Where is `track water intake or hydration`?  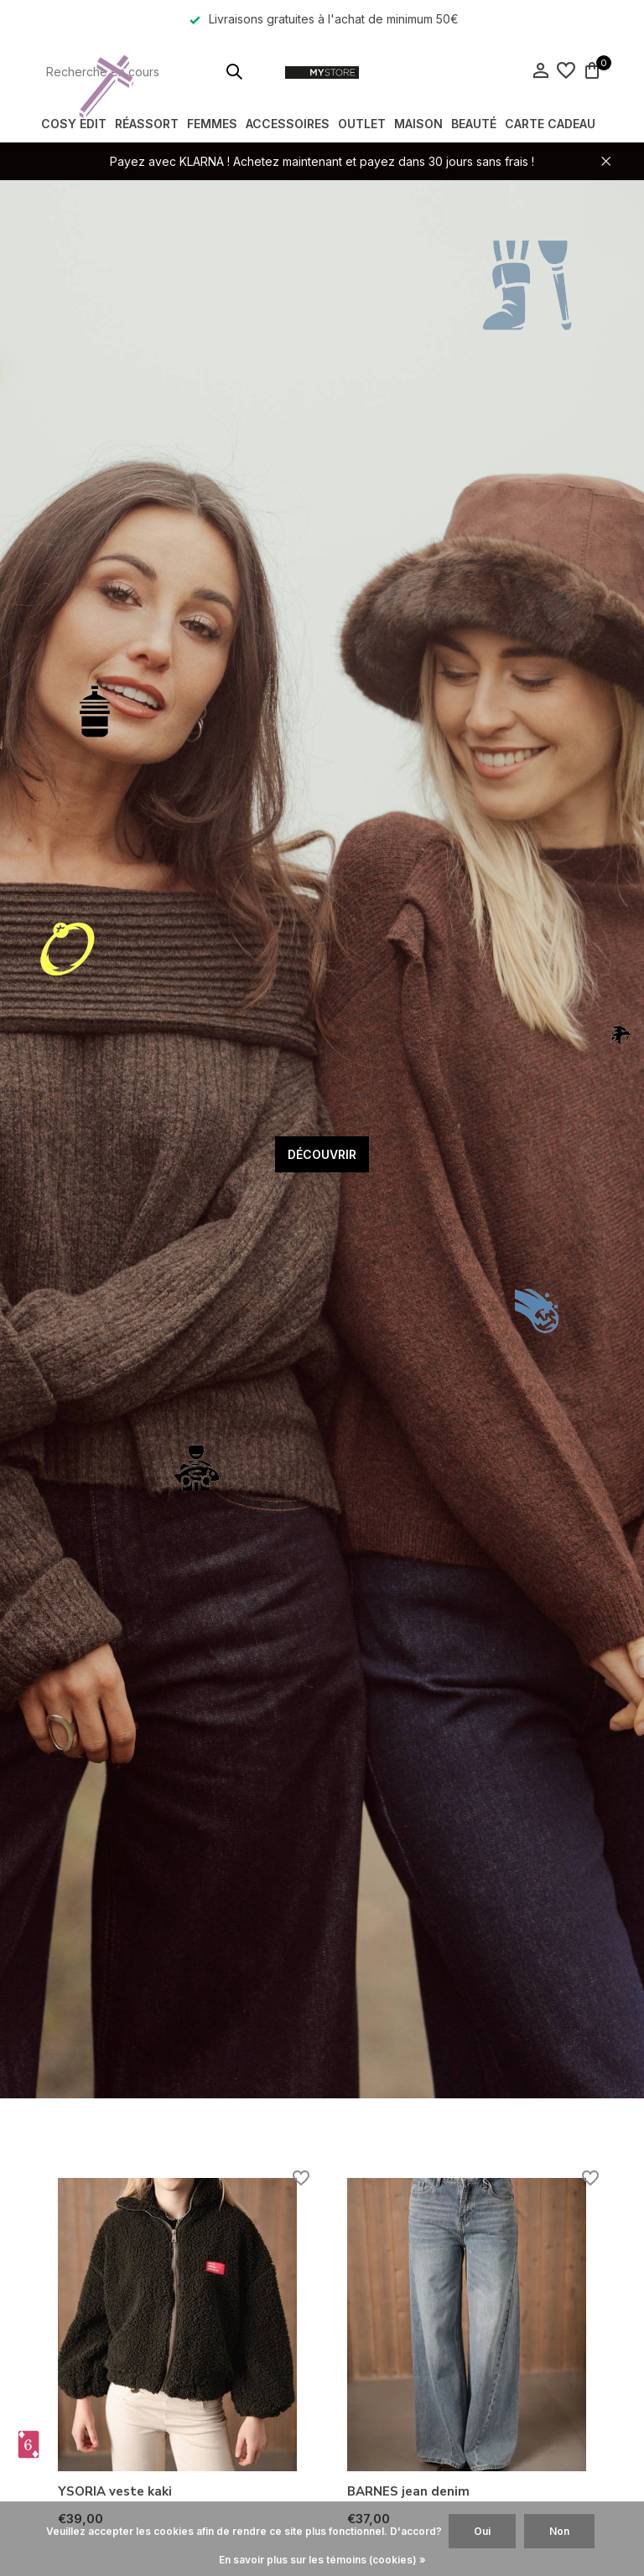 track water intake or hydration is located at coordinates (95, 711).